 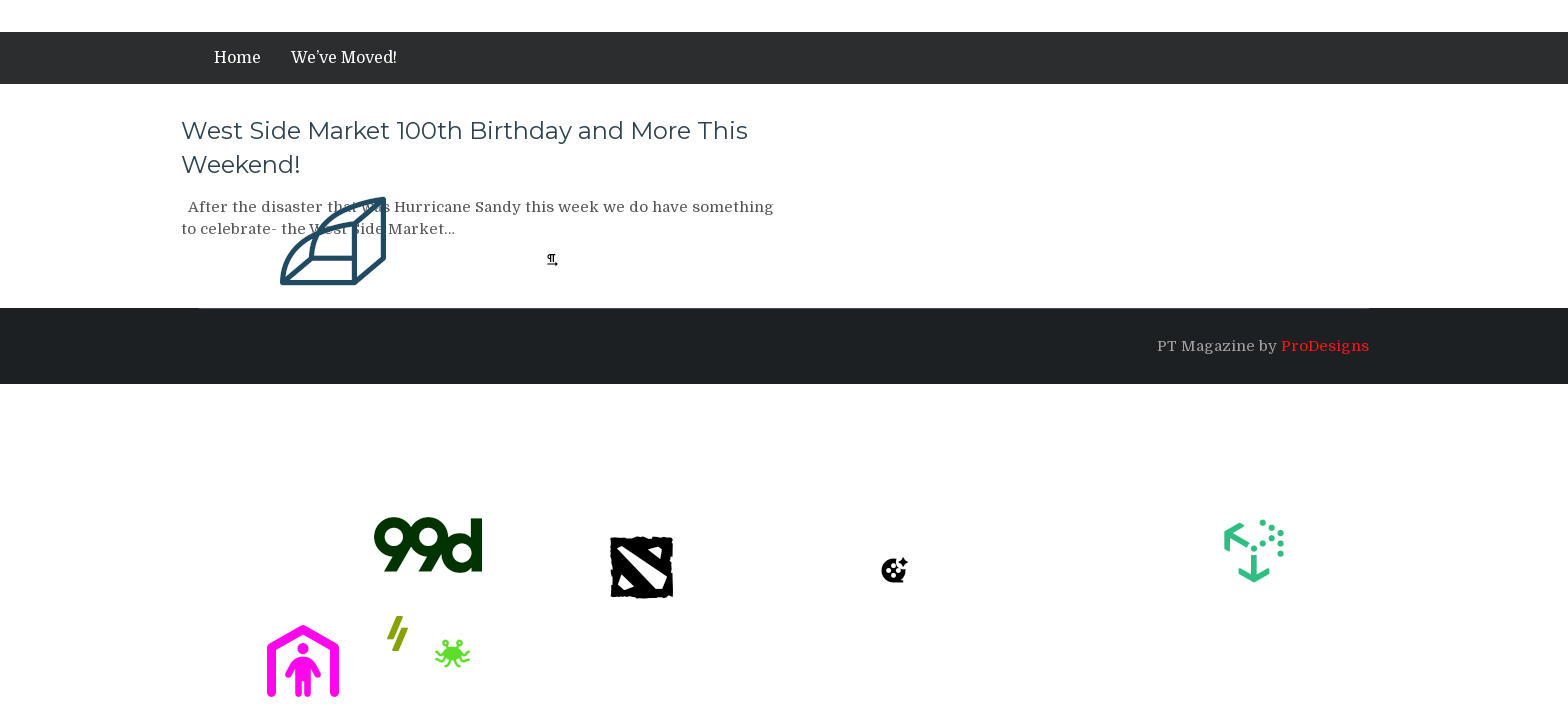 I want to click on set text direction to left-to-right, so click(x=552, y=260).